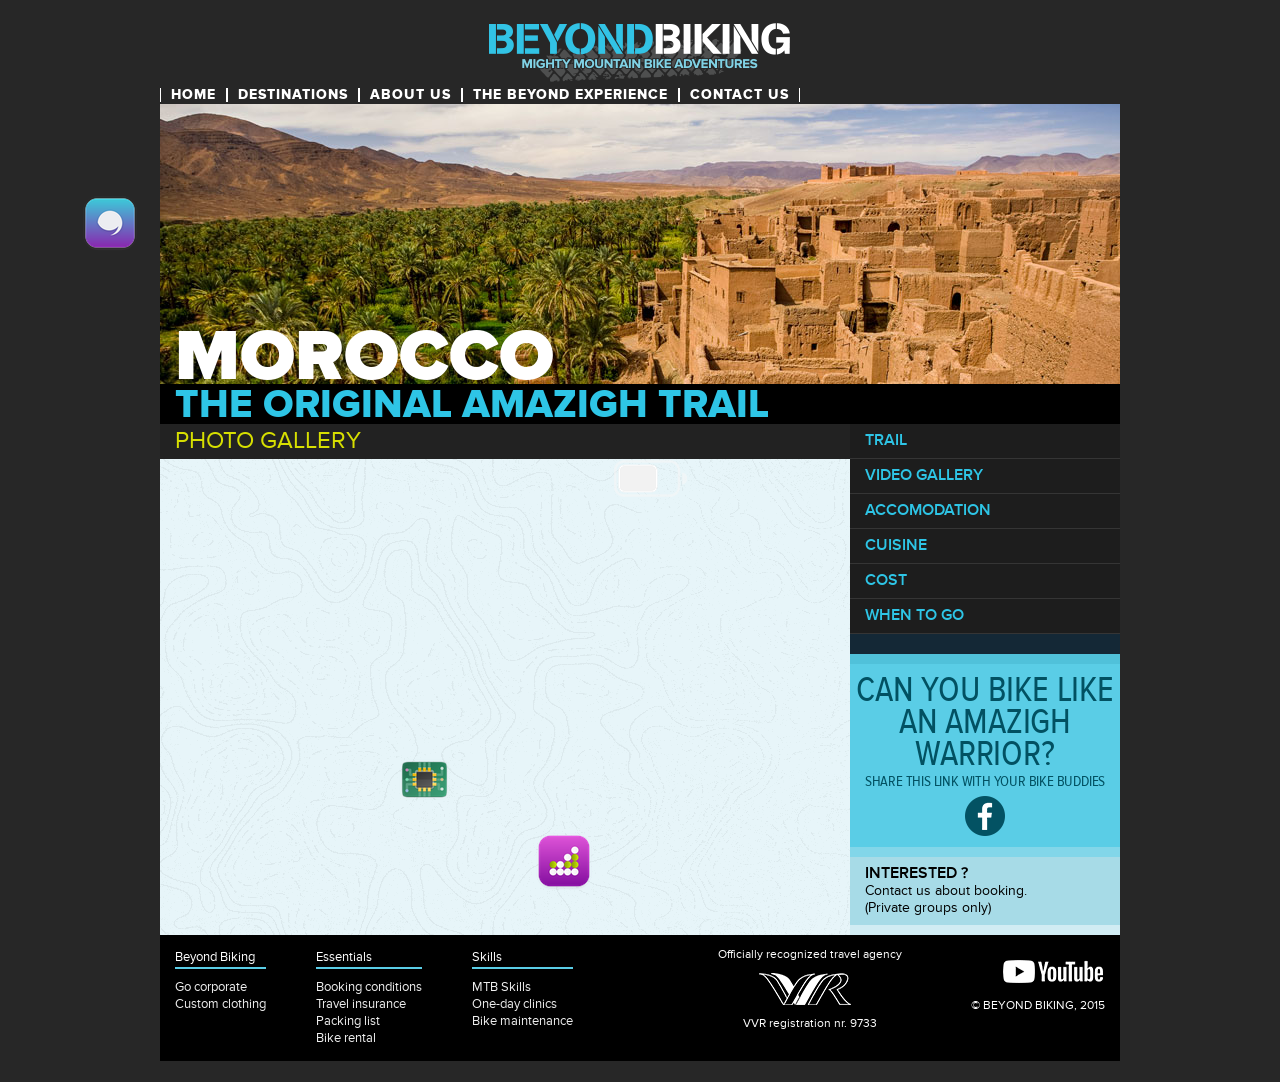  I want to click on open jockey hardware diagnostics app, so click(424, 779).